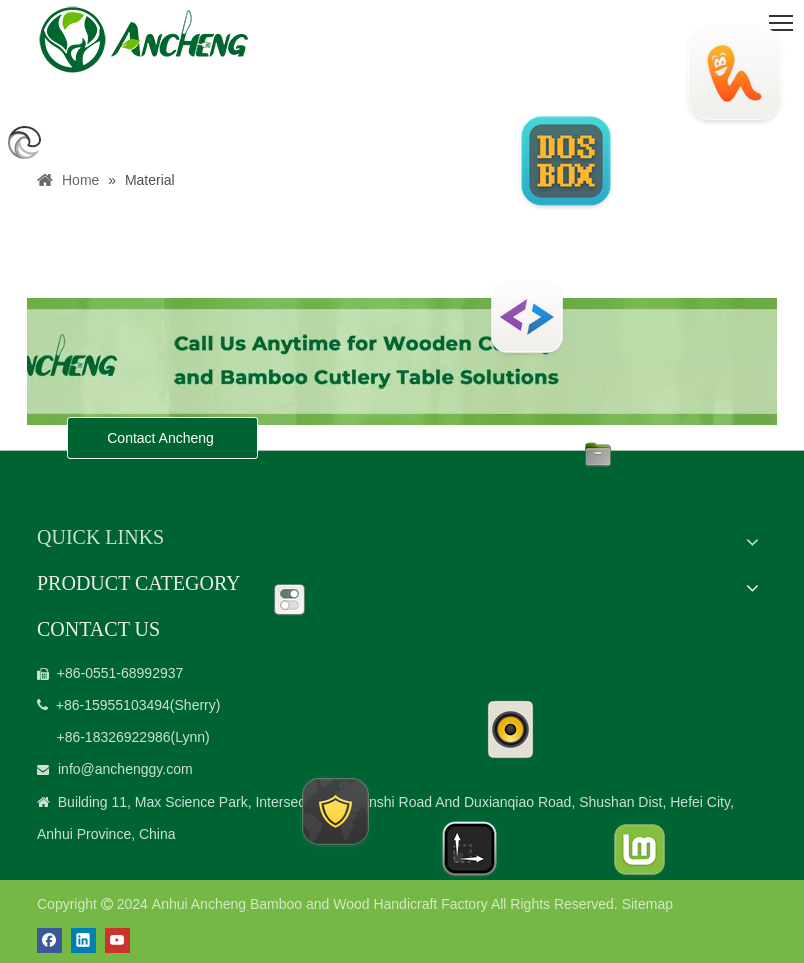 Image resolution: width=804 pixels, height=963 pixels. What do you see at coordinates (510, 729) in the screenshot?
I see `open Rhythmbox music player` at bounding box center [510, 729].